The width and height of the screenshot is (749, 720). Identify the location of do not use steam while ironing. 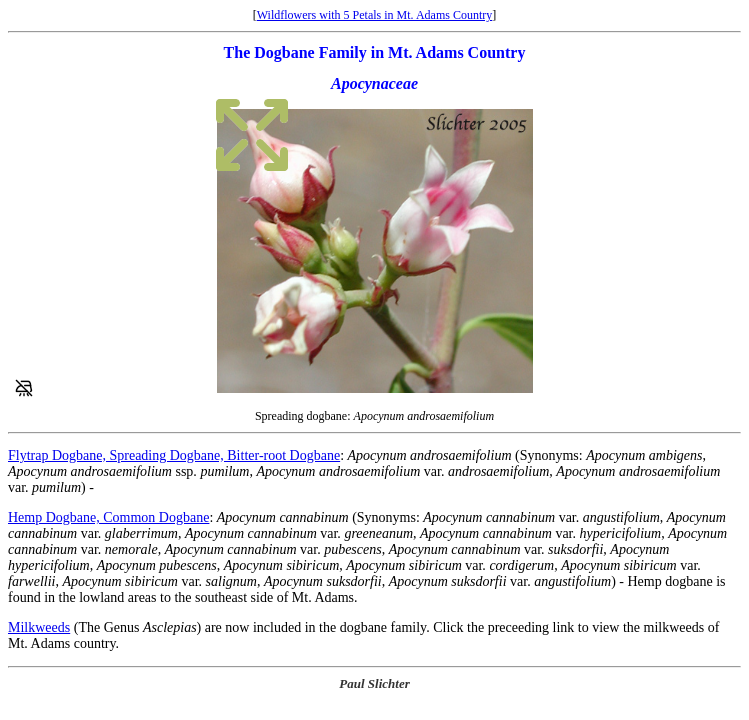
(24, 388).